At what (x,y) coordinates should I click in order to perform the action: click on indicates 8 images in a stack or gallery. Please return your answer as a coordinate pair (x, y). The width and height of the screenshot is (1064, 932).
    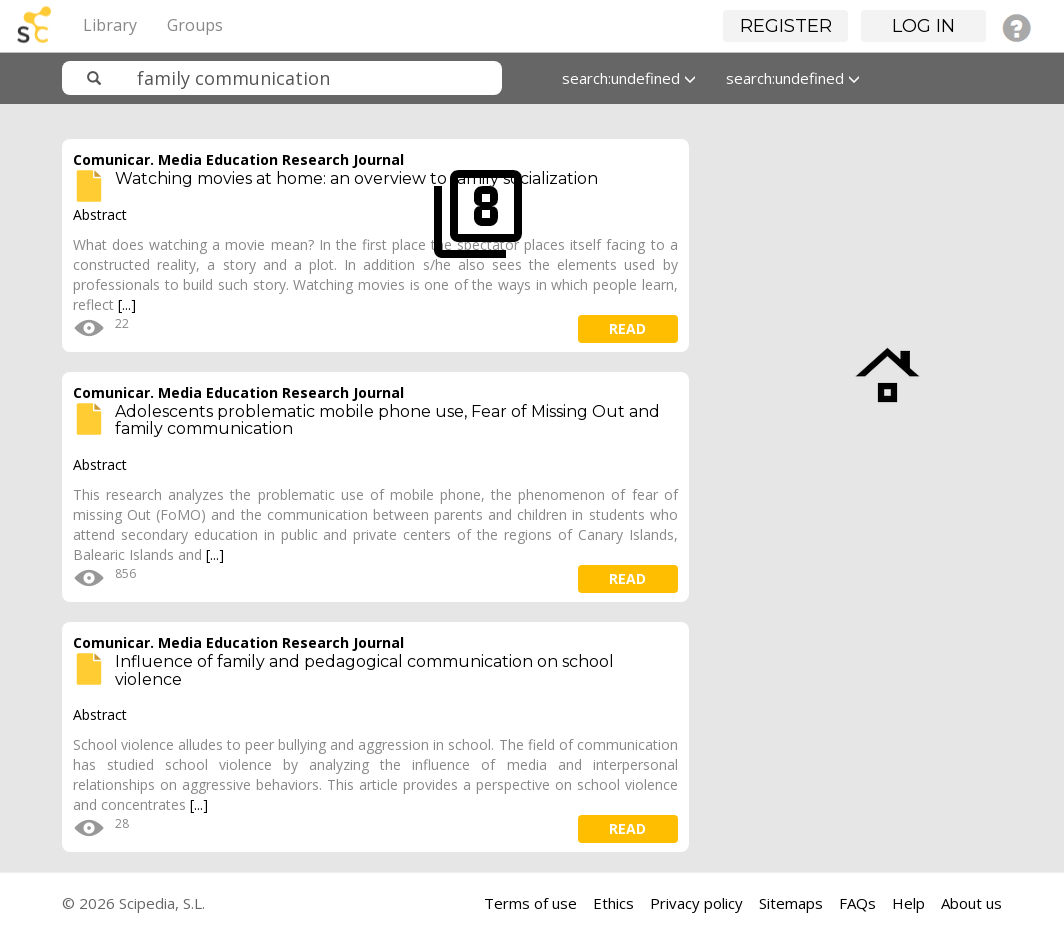
    Looking at the image, I should click on (478, 214).